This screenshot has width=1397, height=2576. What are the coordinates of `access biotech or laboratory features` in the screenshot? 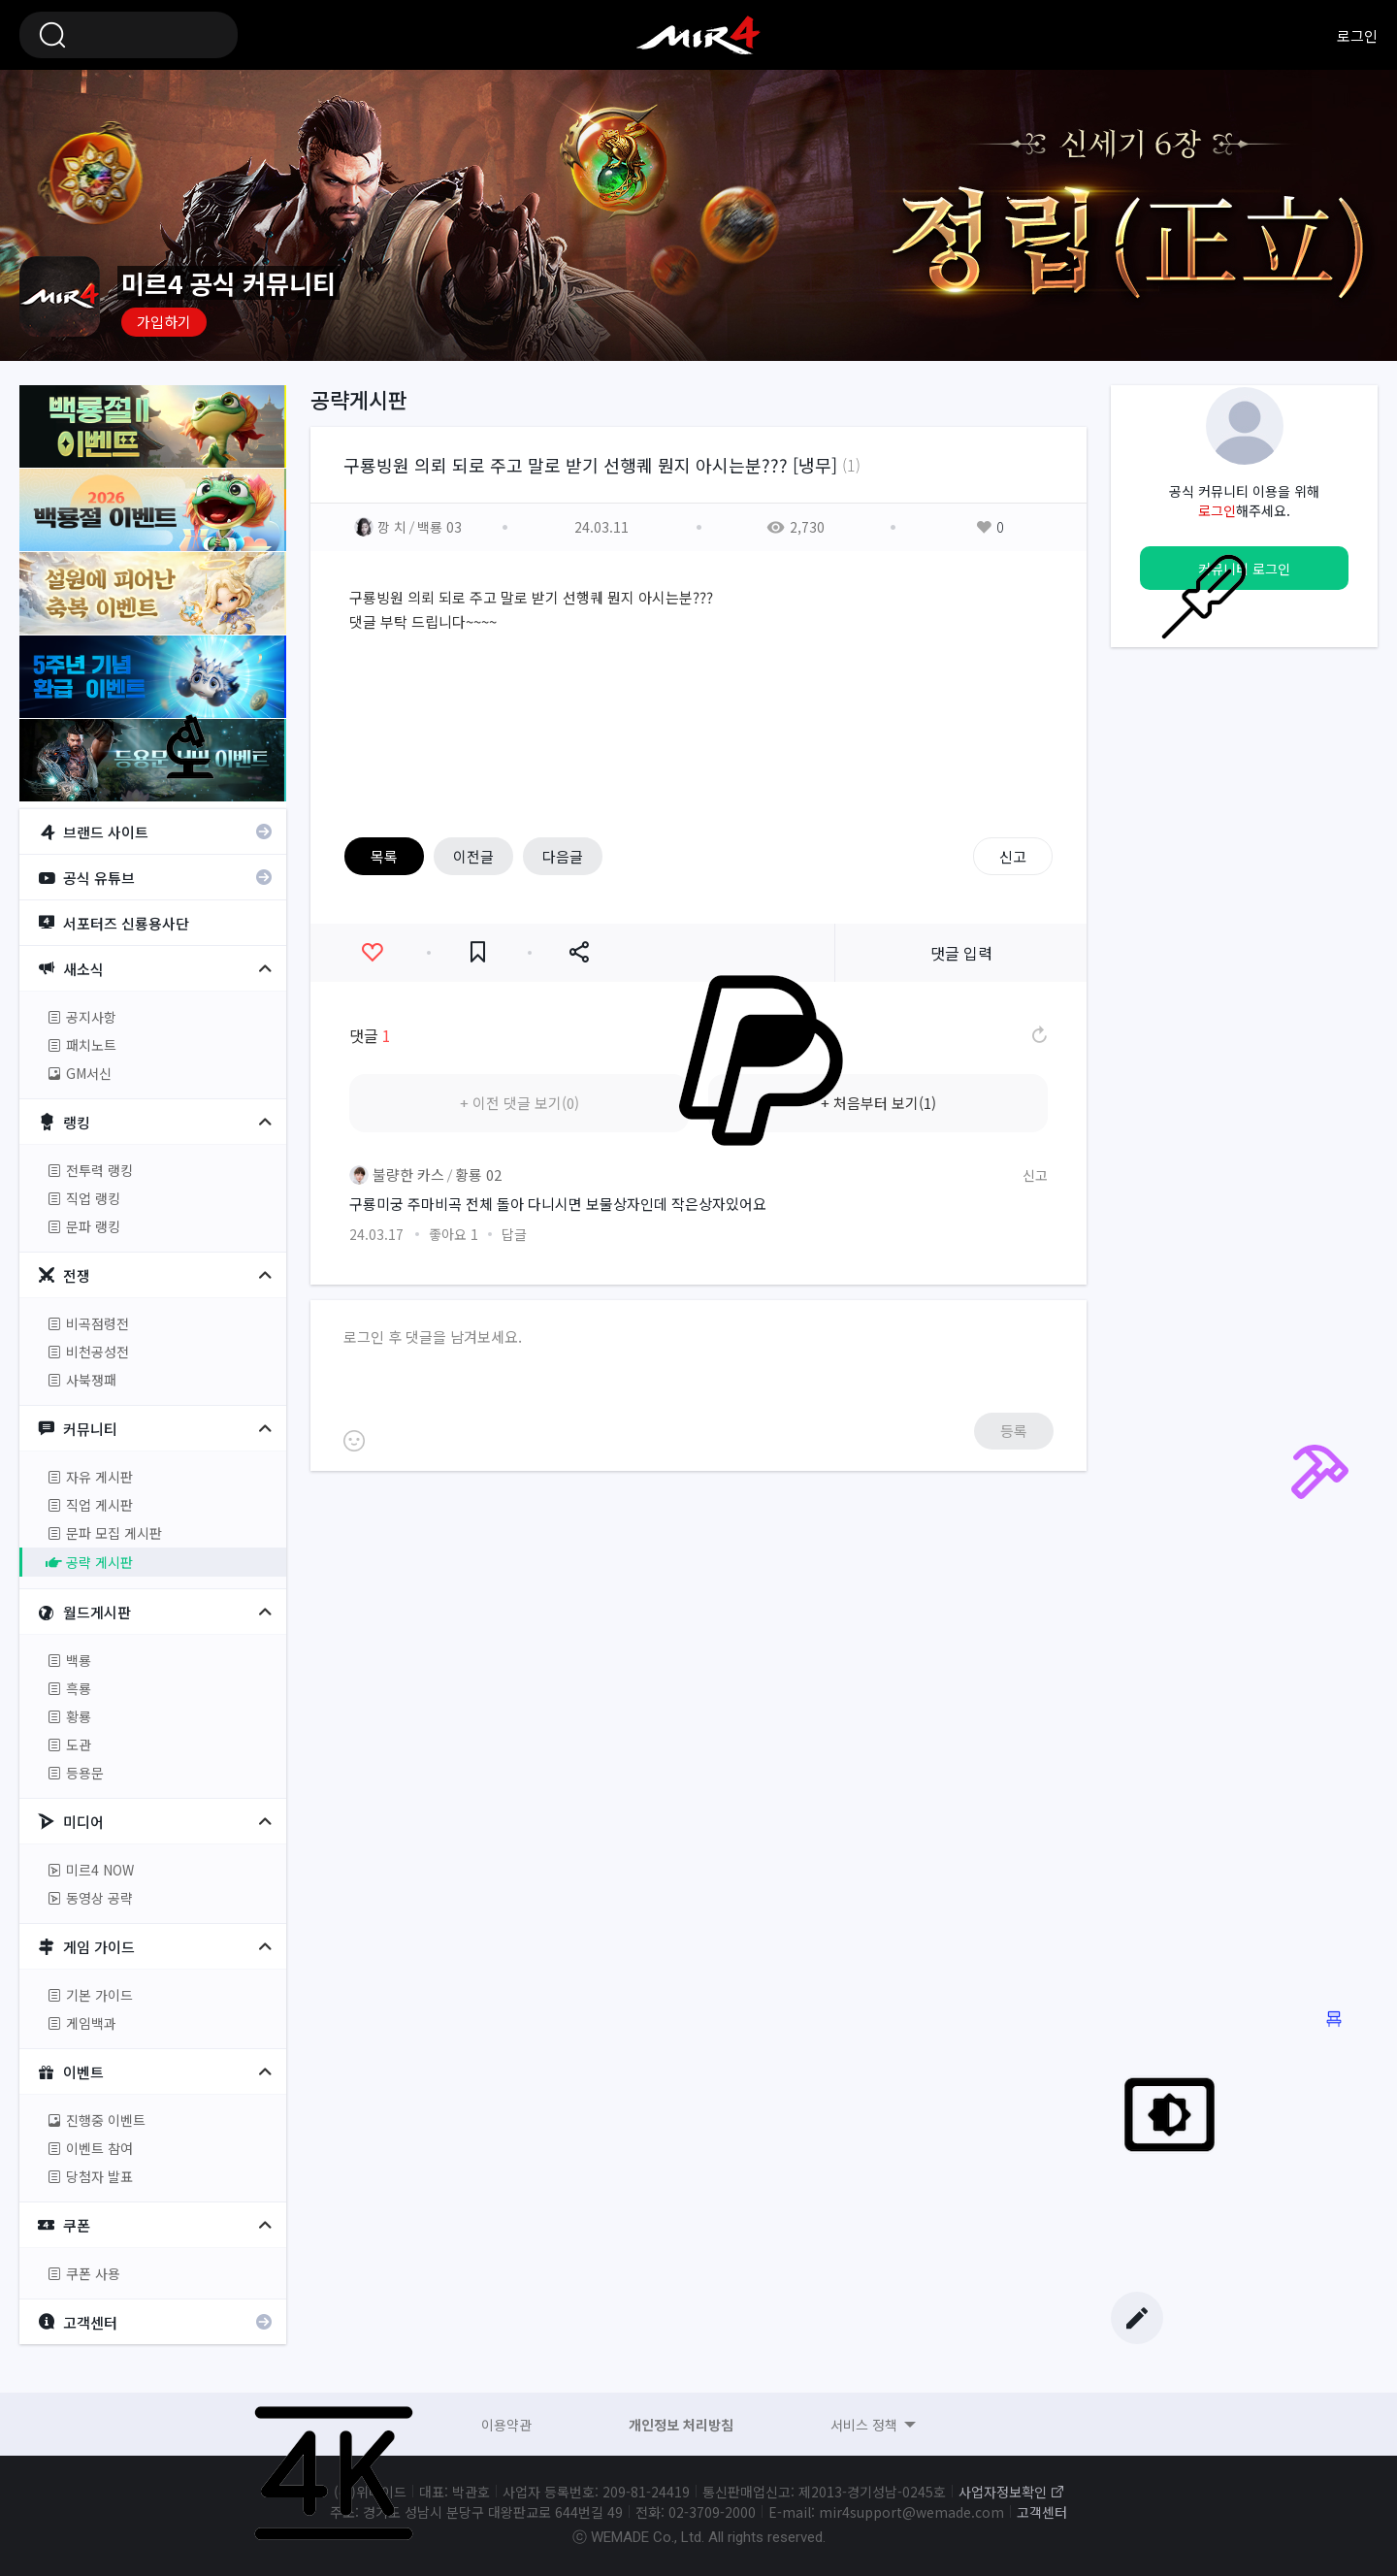 It's located at (190, 748).